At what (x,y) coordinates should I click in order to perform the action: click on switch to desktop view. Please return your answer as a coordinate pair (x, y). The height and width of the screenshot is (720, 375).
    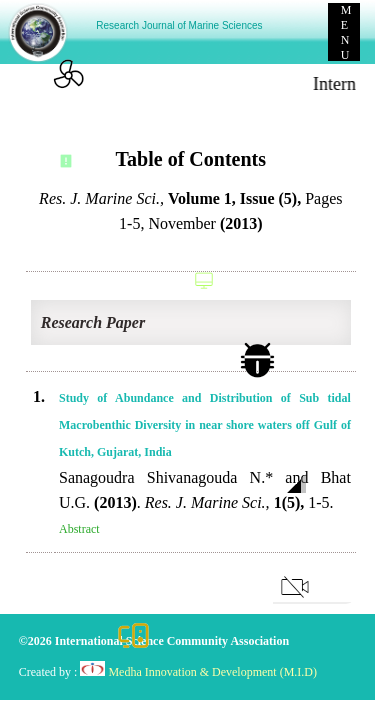
    Looking at the image, I should click on (204, 280).